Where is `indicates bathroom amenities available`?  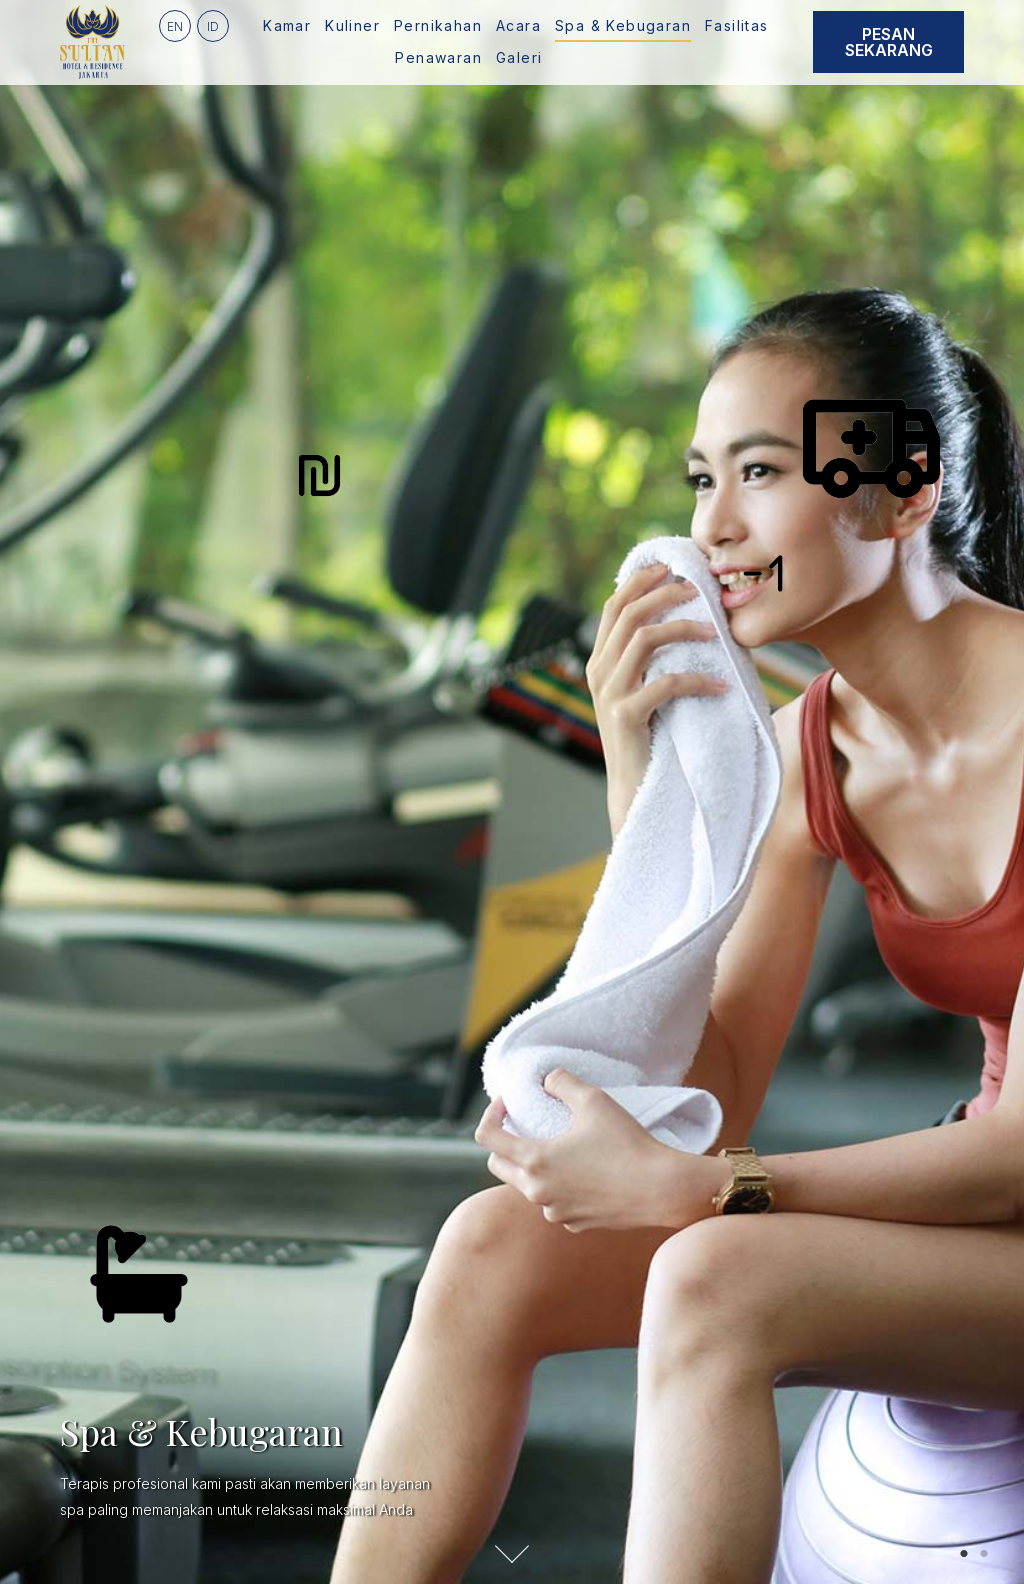
indicates bathroom amenities available is located at coordinates (139, 1274).